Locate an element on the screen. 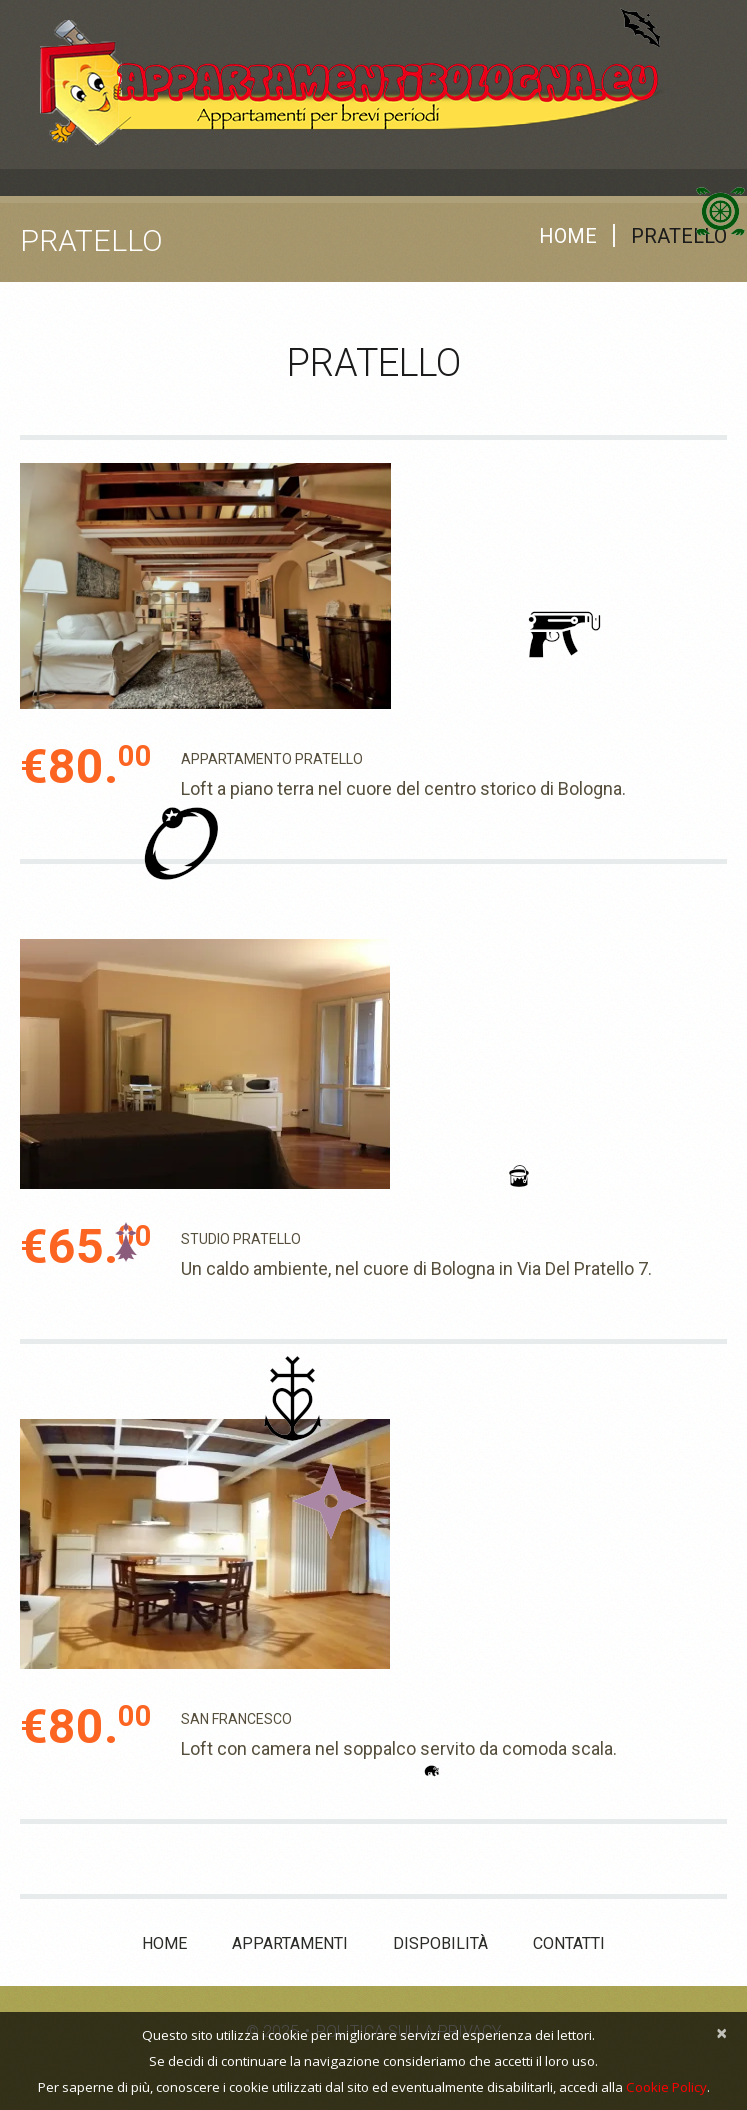 Image resolution: width=747 pixels, height=2110 pixels. indicates damage or injury status in a game is located at coordinates (640, 28).